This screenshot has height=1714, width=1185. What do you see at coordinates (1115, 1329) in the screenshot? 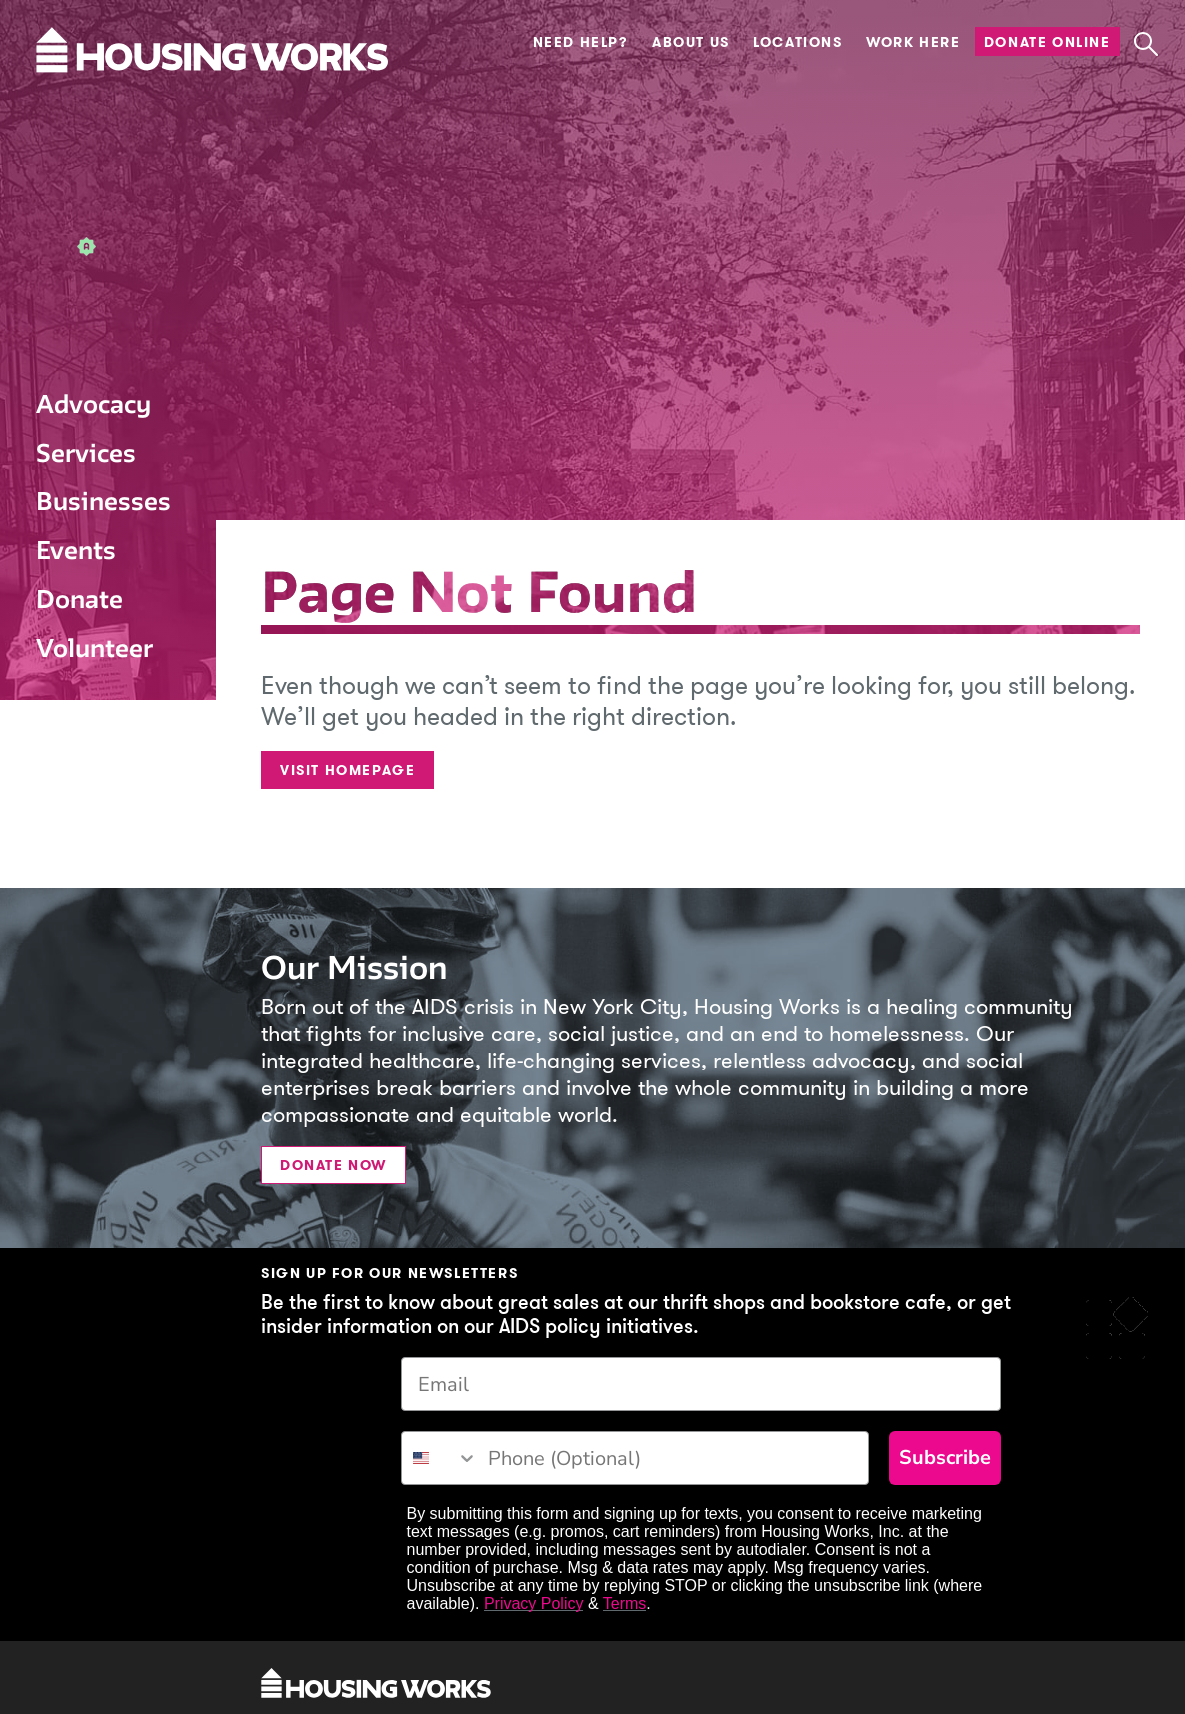
I see `access widgets or mini-apps` at bounding box center [1115, 1329].